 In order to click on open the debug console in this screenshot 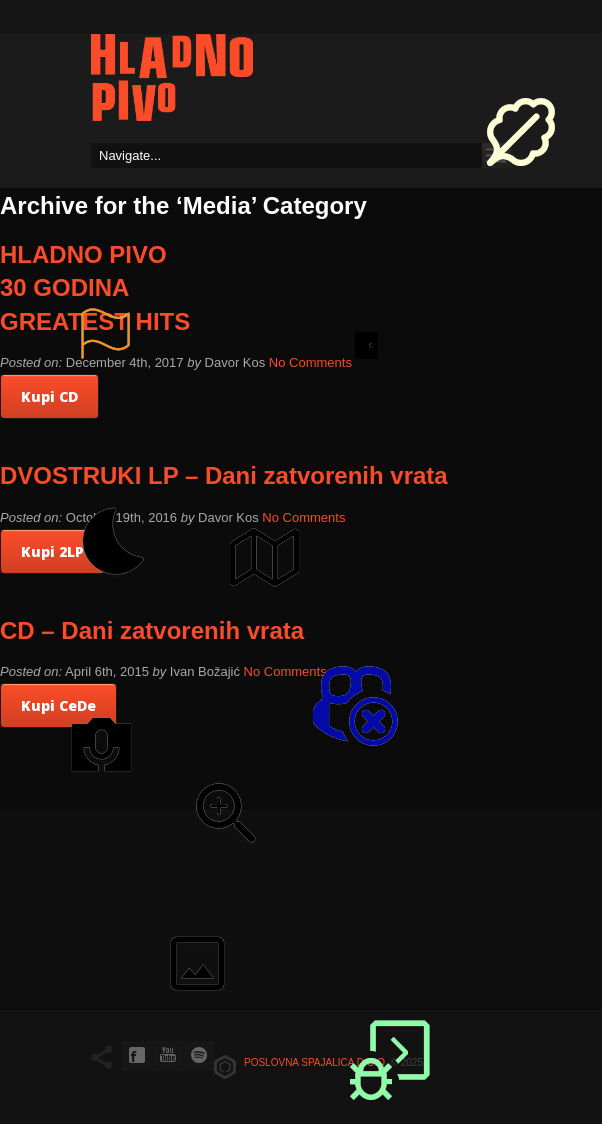, I will do `click(392, 1058)`.